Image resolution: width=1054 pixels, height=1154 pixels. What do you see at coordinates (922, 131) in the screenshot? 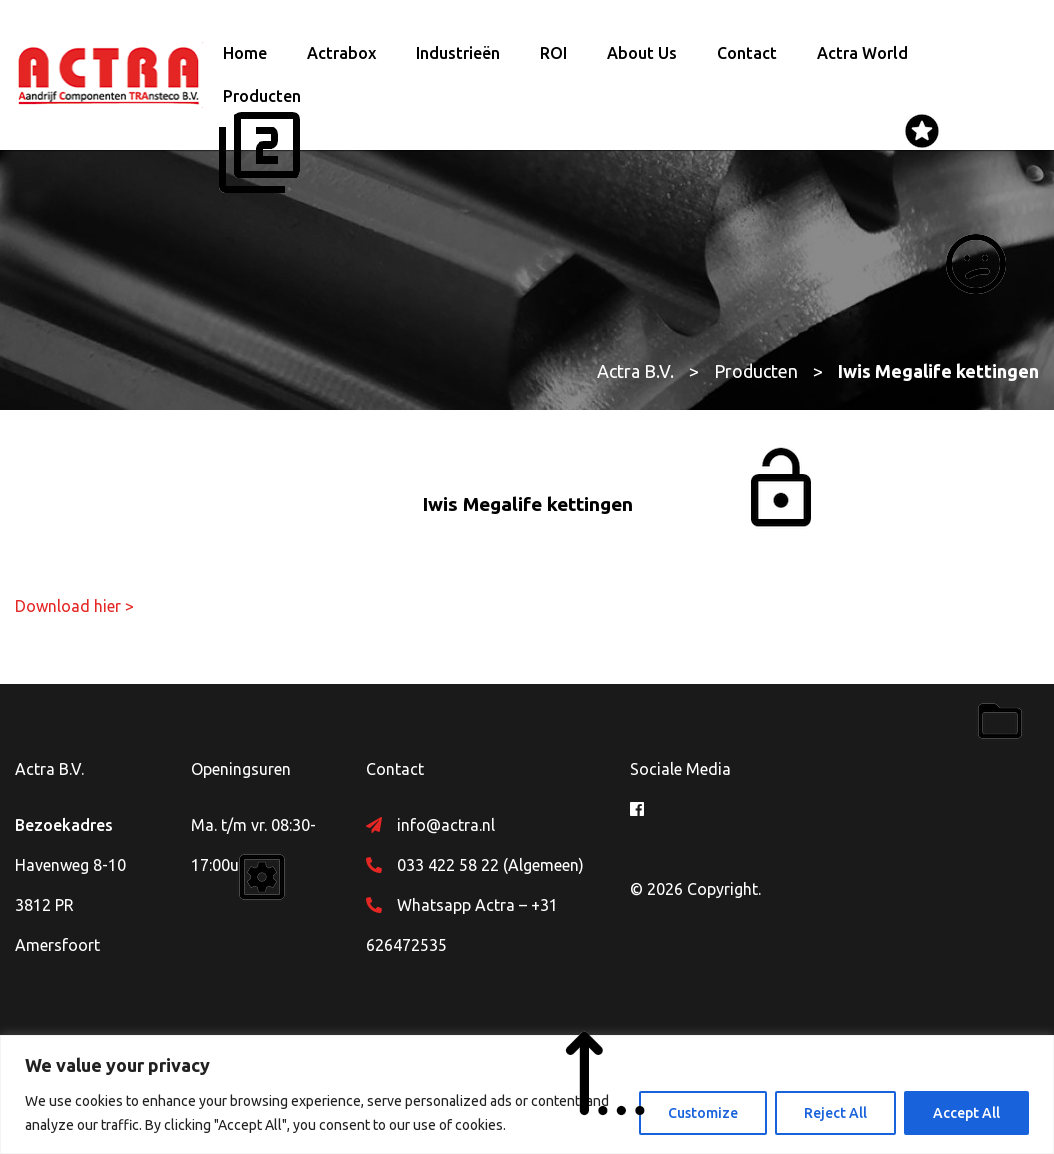
I see `mark item as favorite` at bounding box center [922, 131].